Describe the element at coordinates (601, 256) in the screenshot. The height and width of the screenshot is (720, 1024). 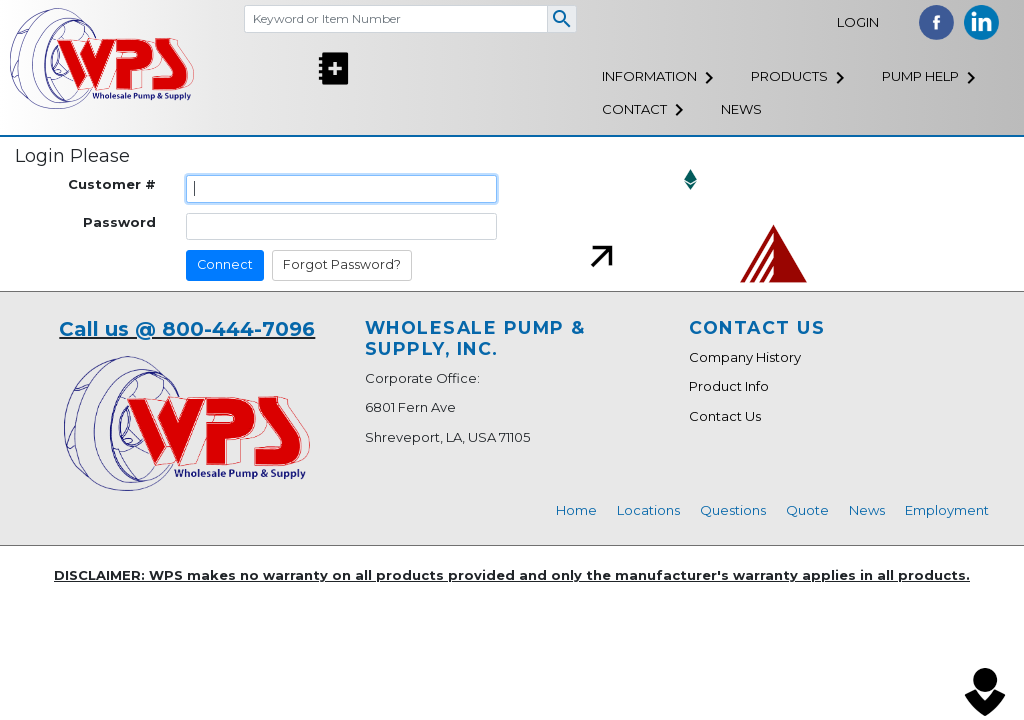
I see `open link in new tab or window` at that location.